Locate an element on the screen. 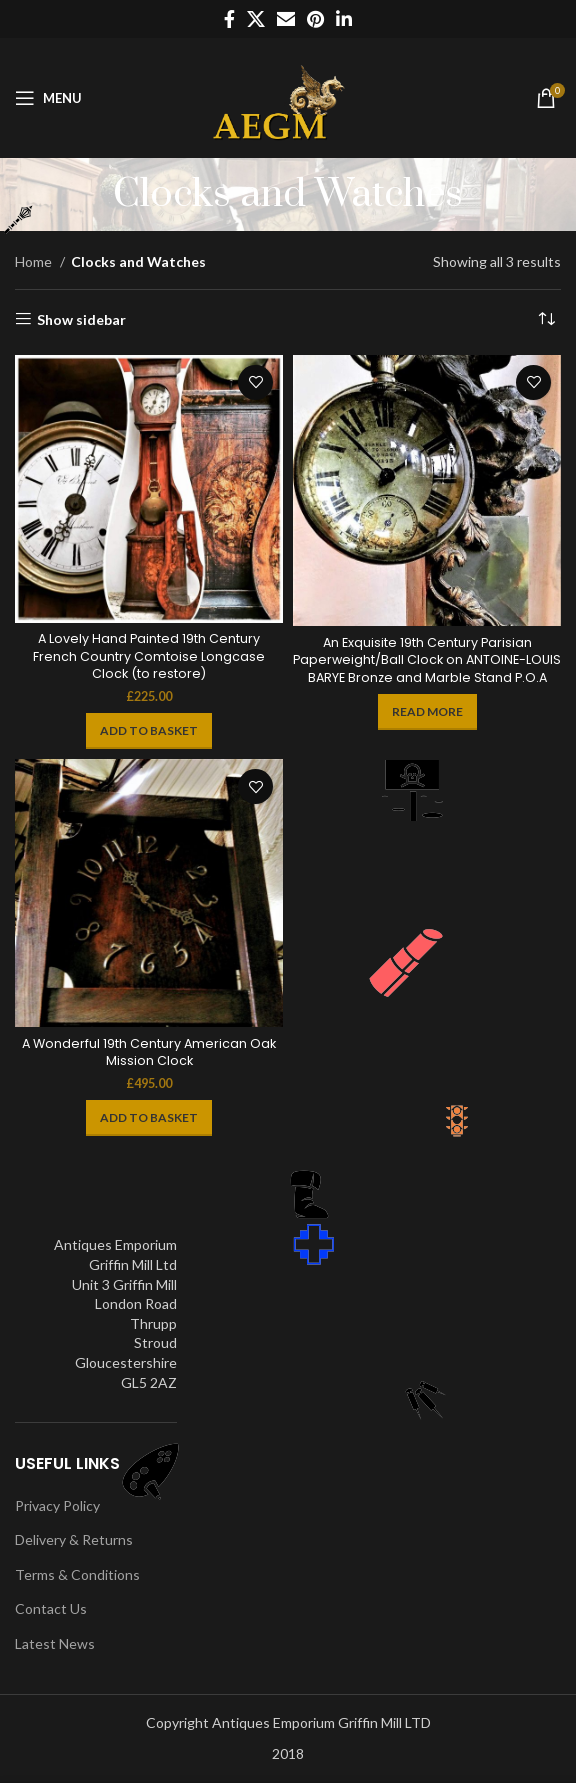  equip footwear to your character is located at coordinates (306, 1194).